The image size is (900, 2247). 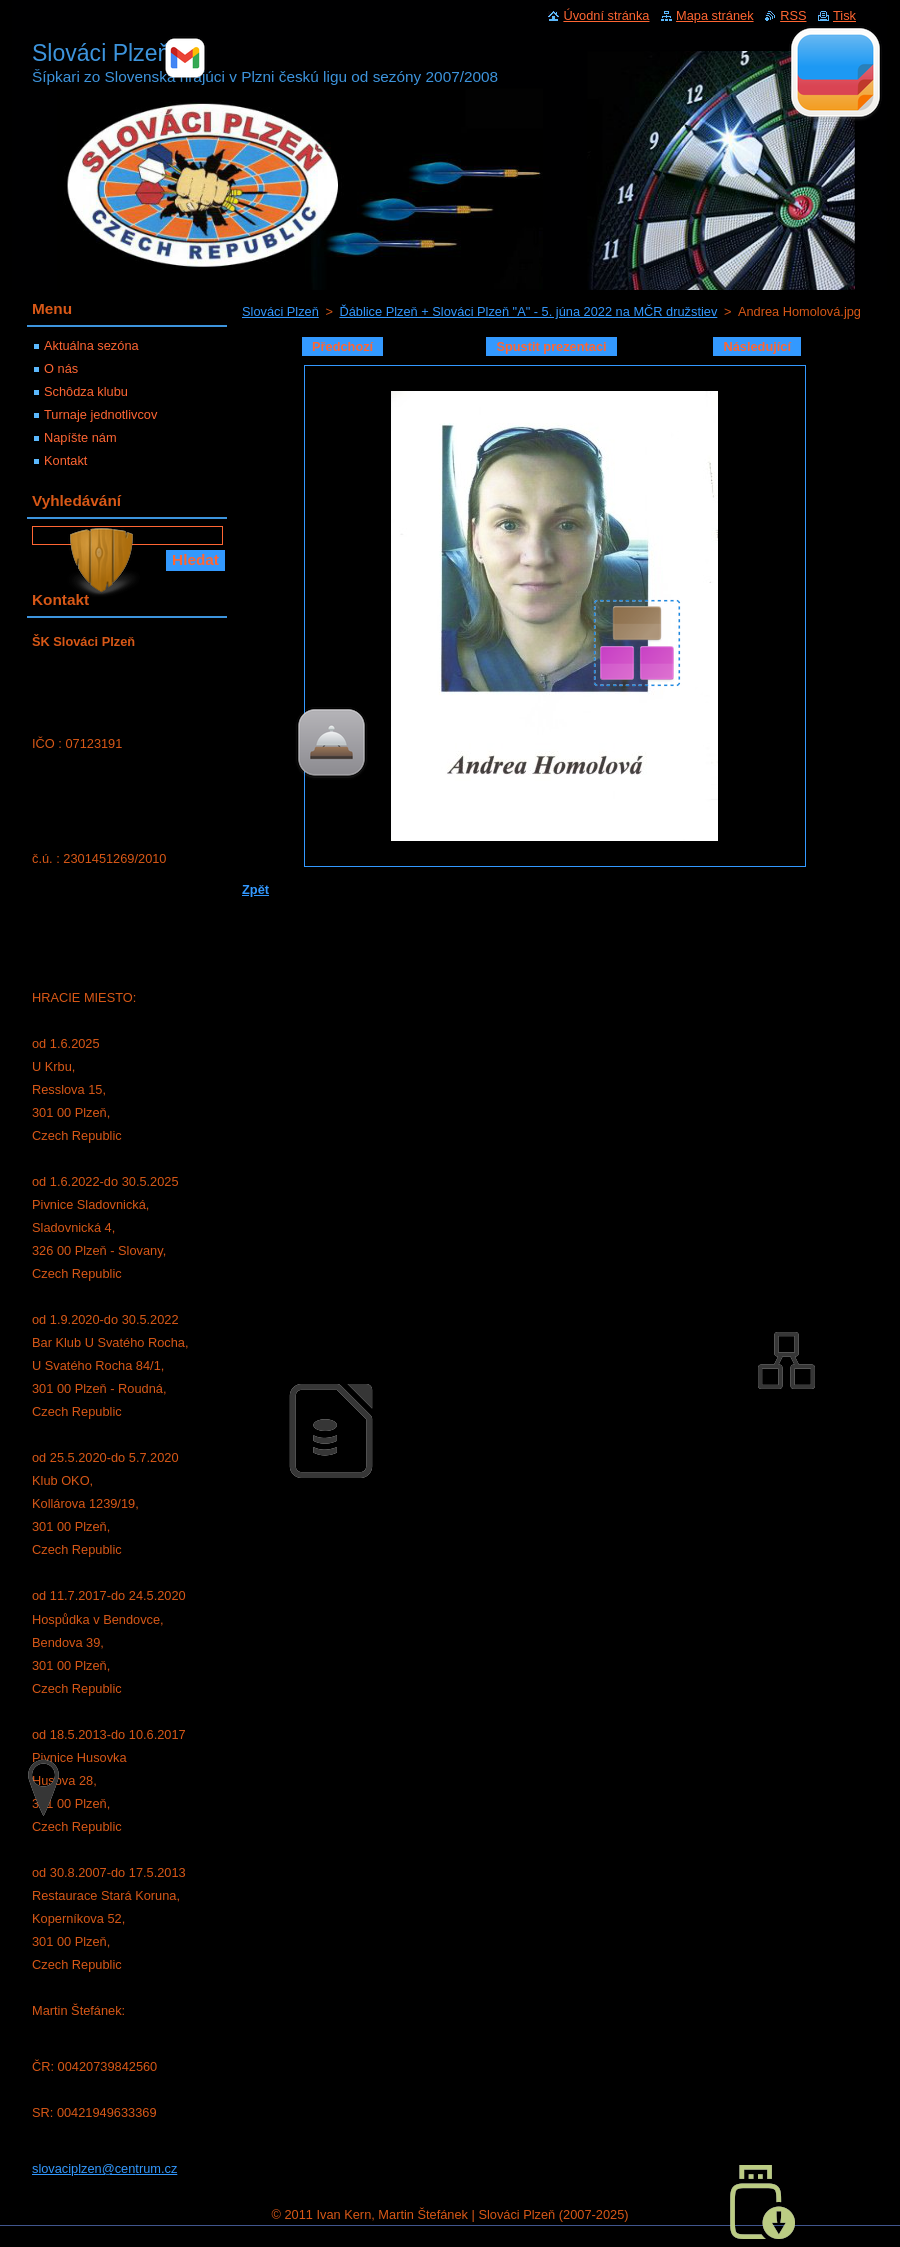 What do you see at coordinates (786, 1360) in the screenshot?
I see `open gtk4 node editor application` at bounding box center [786, 1360].